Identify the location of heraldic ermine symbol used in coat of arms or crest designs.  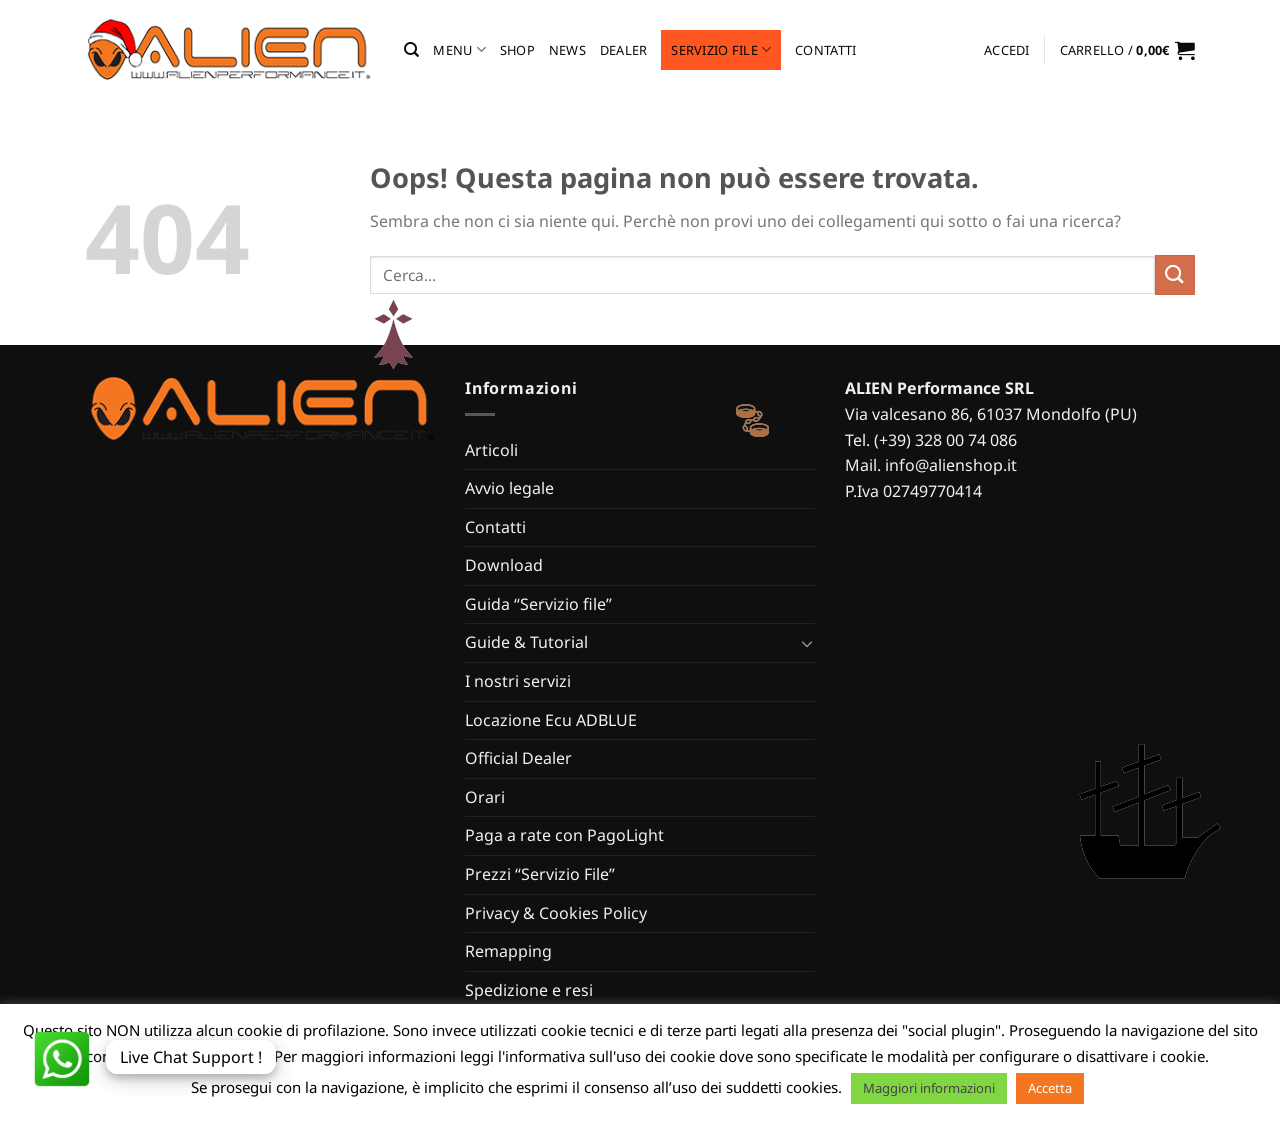
(393, 334).